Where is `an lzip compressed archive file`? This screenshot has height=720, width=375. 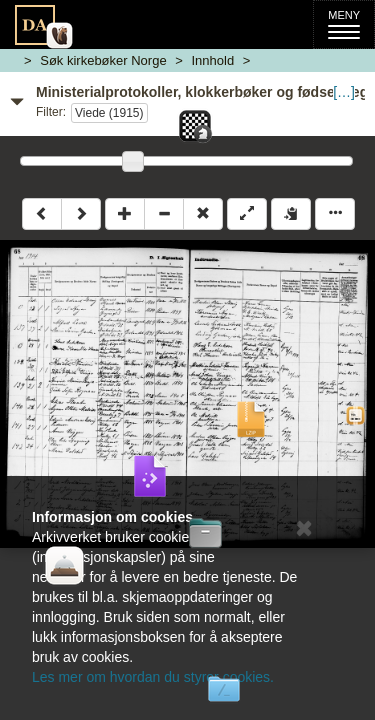 an lzip compressed archive file is located at coordinates (251, 420).